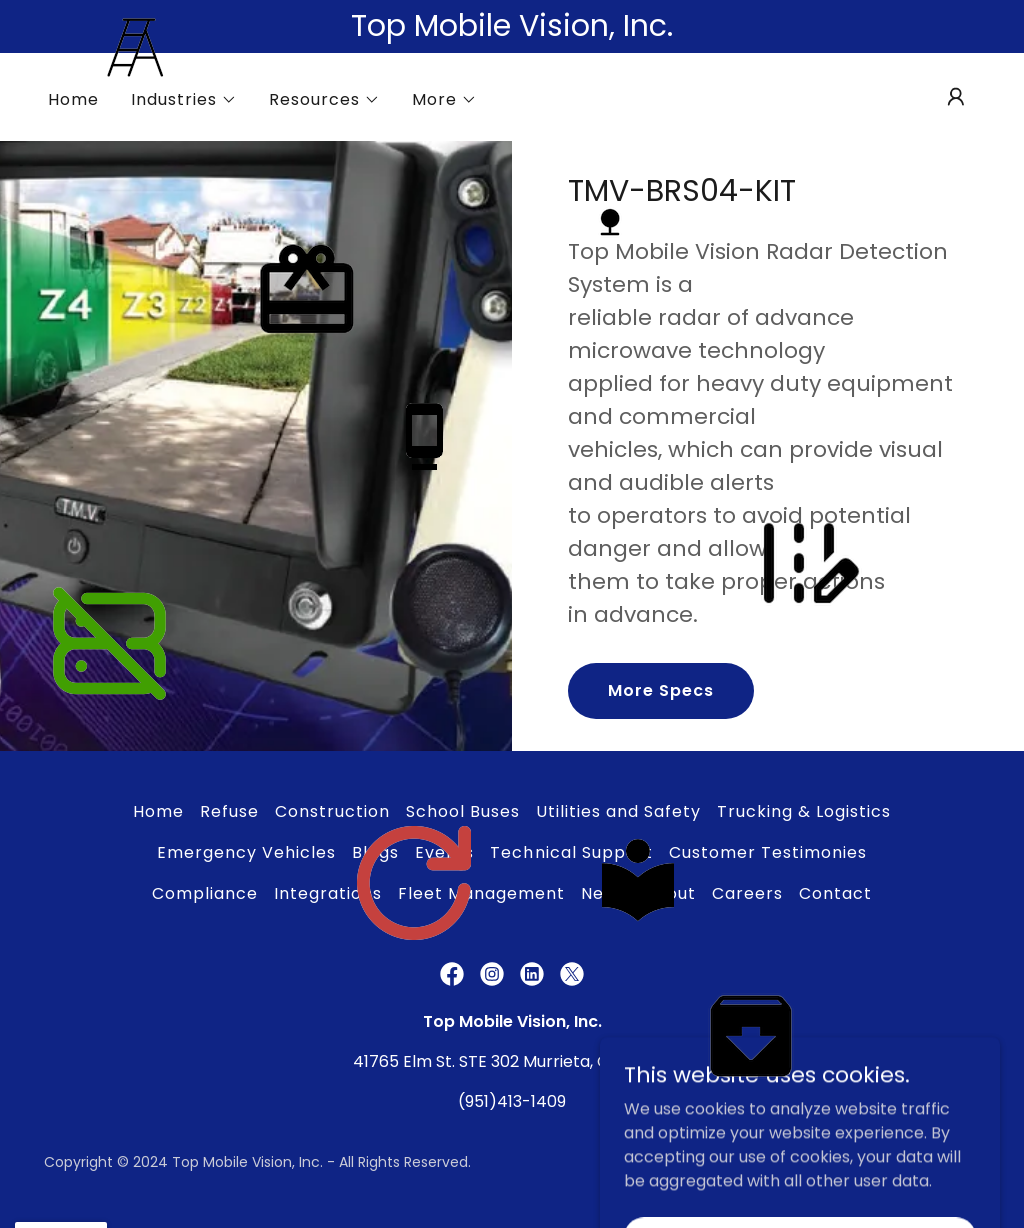  I want to click on redeem a gift card or promotional code, so click(307, 291).